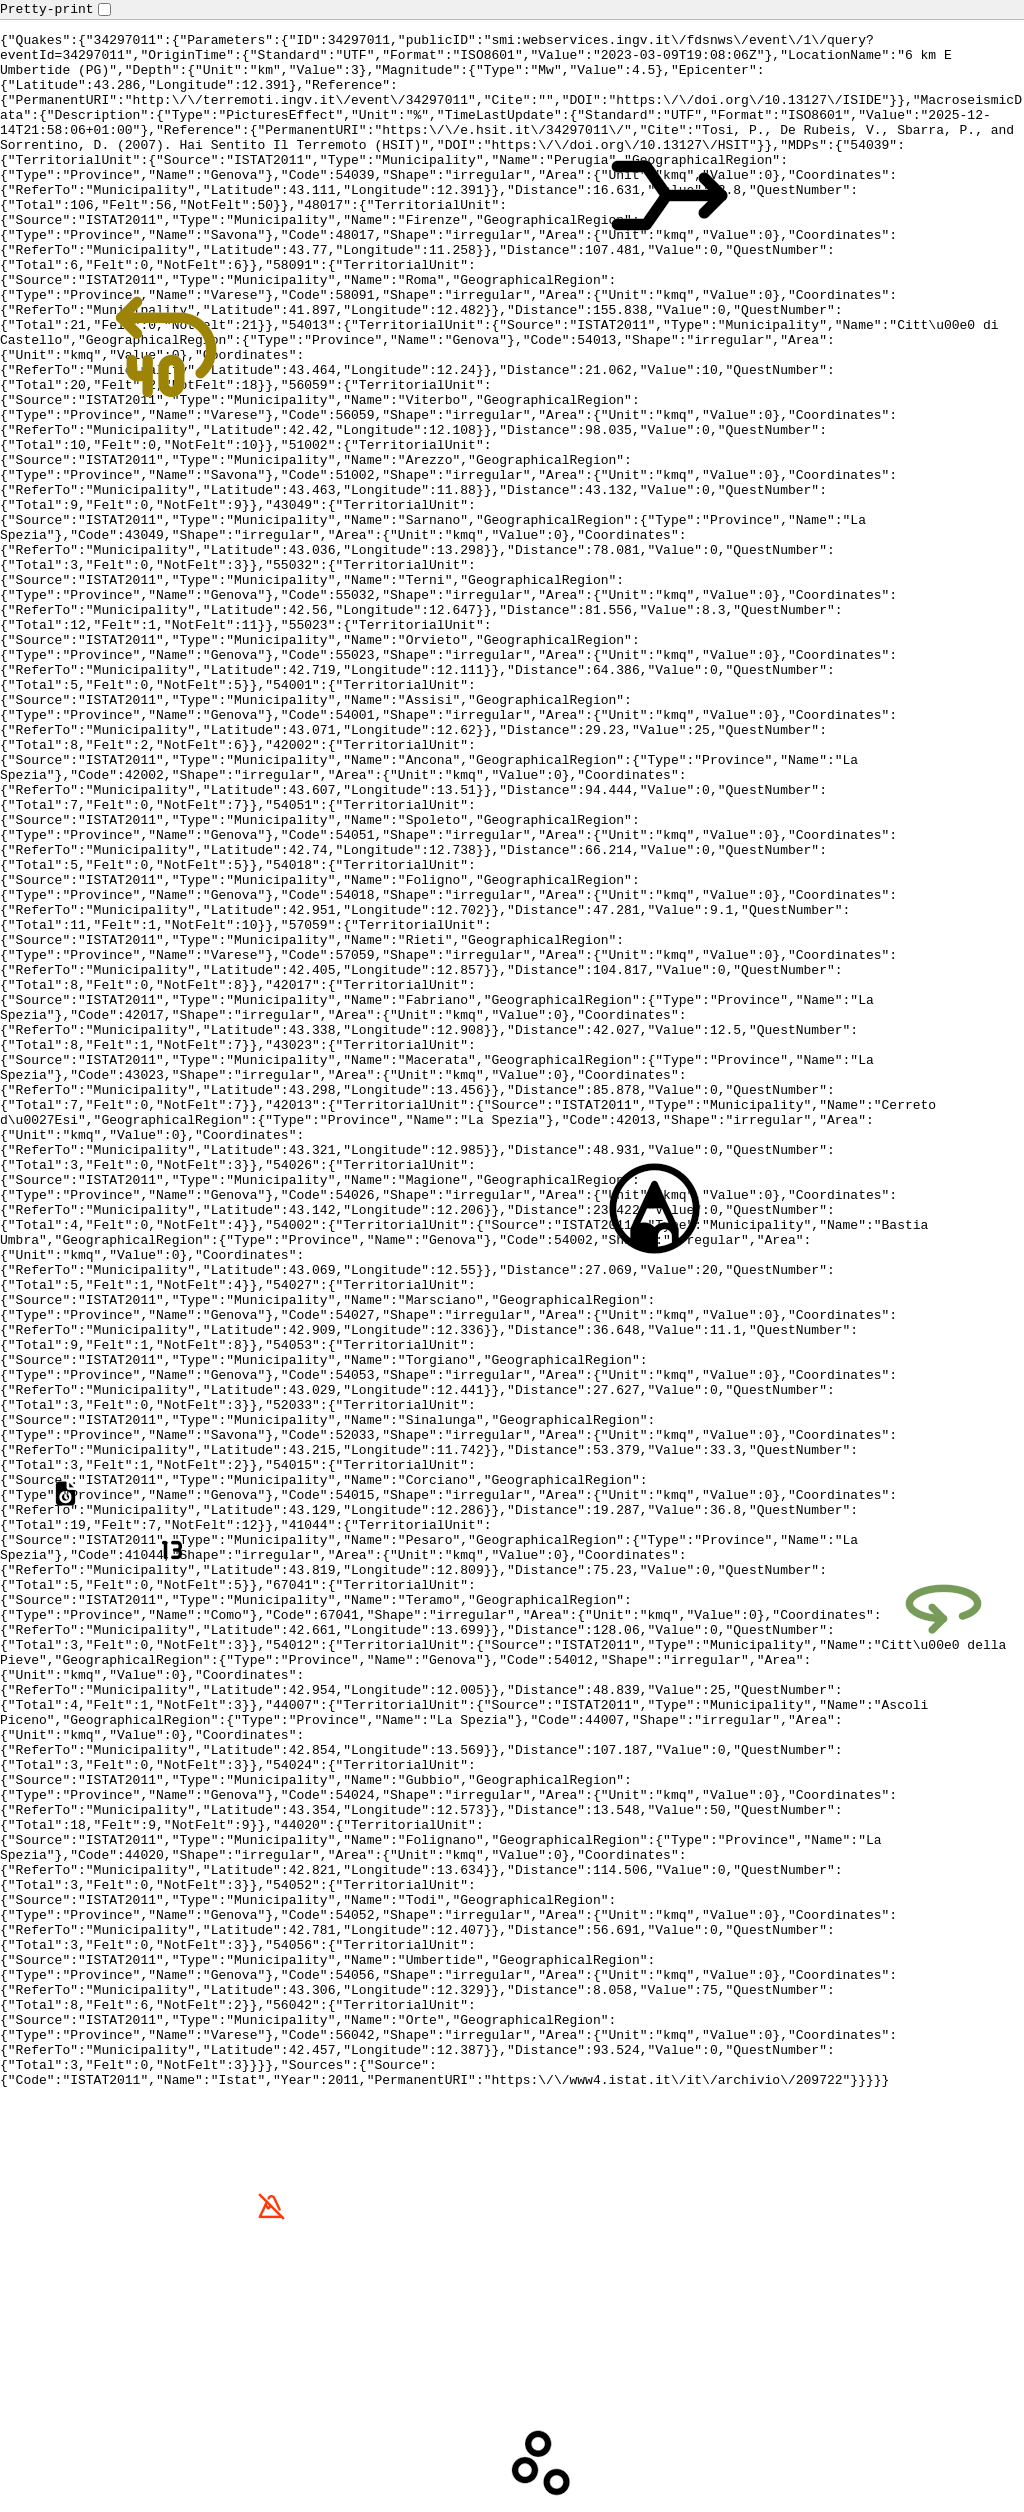 This screenshot has width=1024, height=2512. I want to click on rewind media 40 seconds, so click(163, 349).